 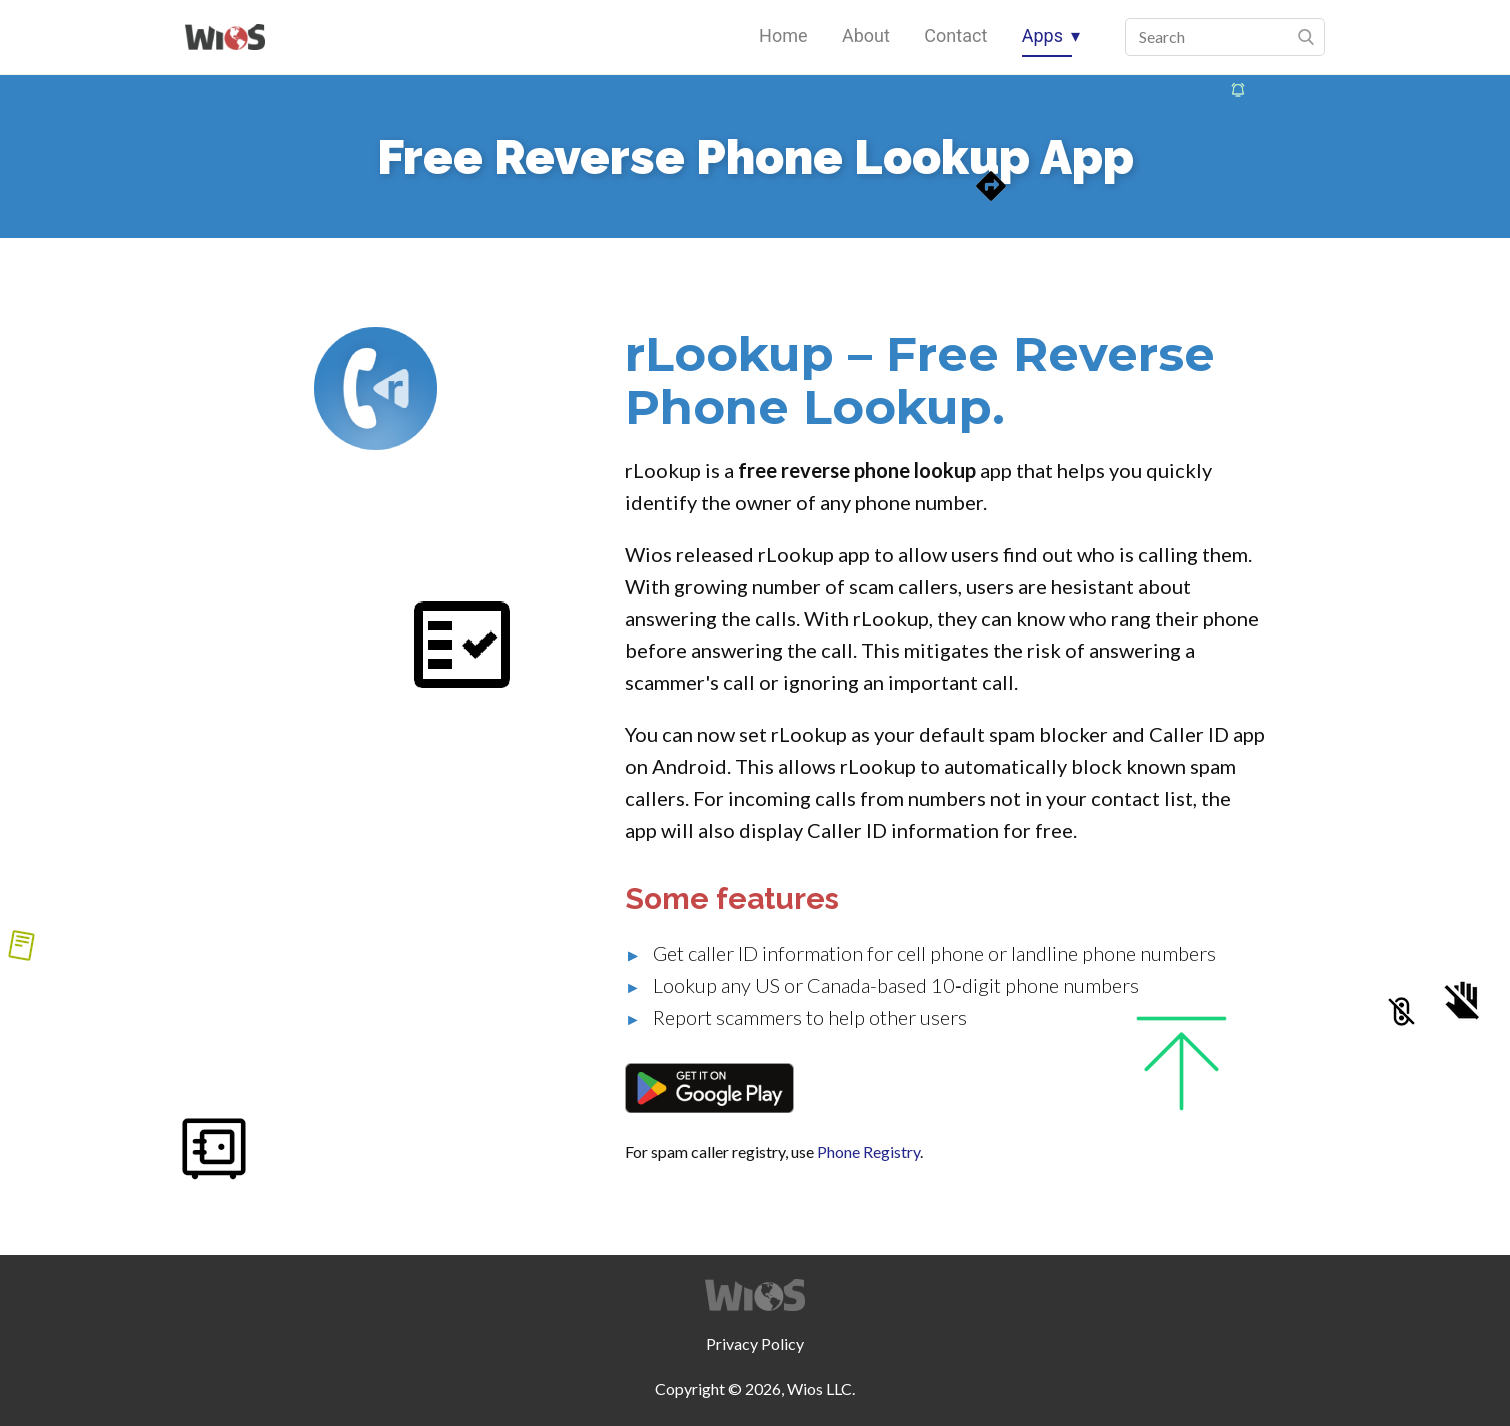 What do you see at coordinates (462, 645) in the screenshot?
I see `view checklist or task verification status` at bounding box center [462, 645].